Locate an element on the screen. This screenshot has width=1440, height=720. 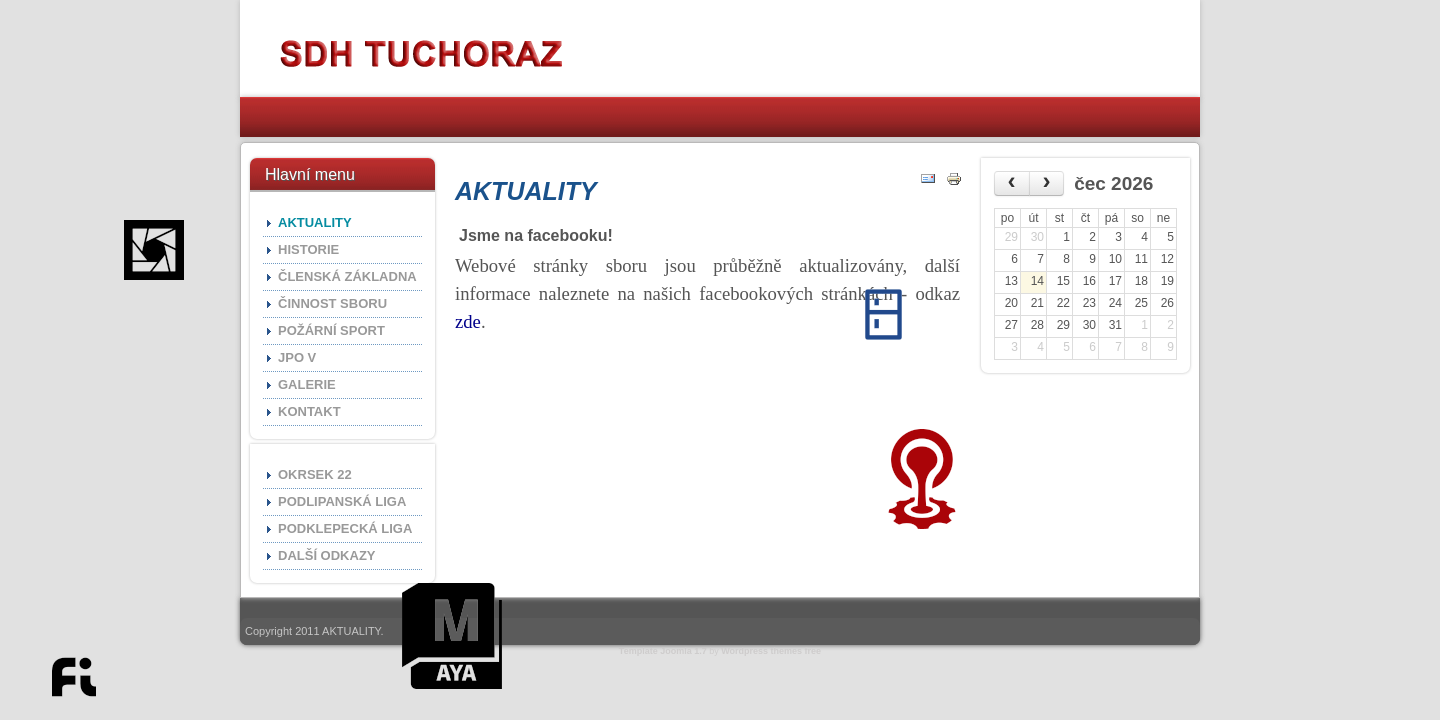
Cloud Foundry platform logo is located at coordinates (922, 479).